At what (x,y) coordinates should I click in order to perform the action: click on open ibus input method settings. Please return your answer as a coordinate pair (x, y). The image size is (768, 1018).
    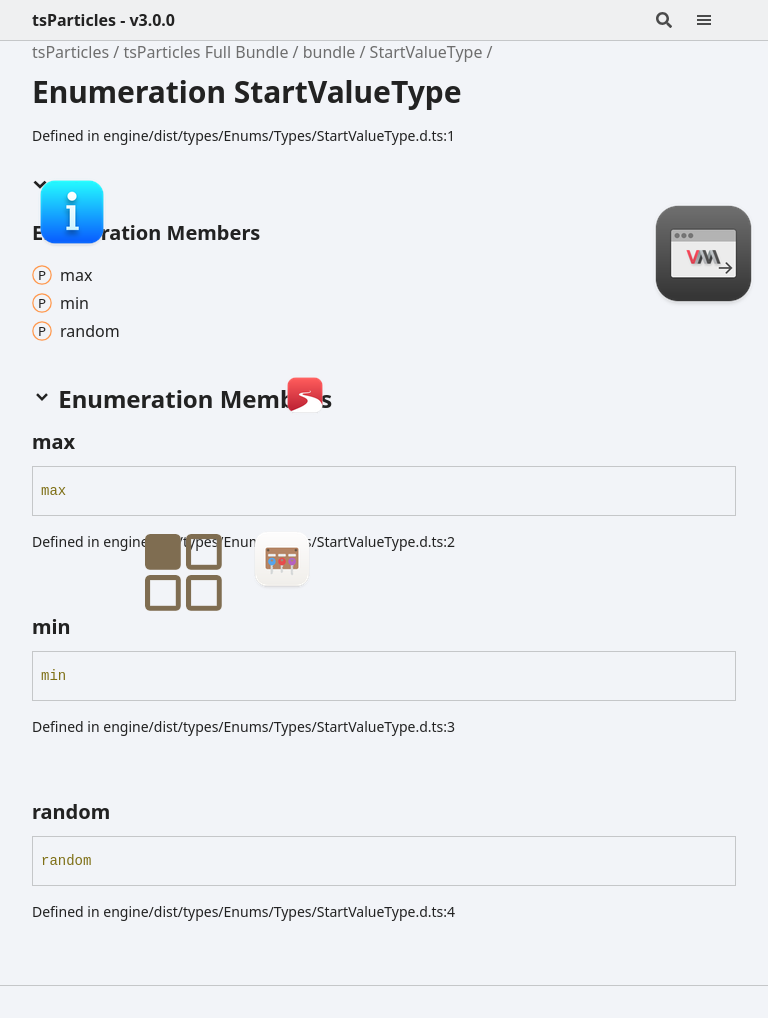
    Looking at the image, I should click on (72, 212).